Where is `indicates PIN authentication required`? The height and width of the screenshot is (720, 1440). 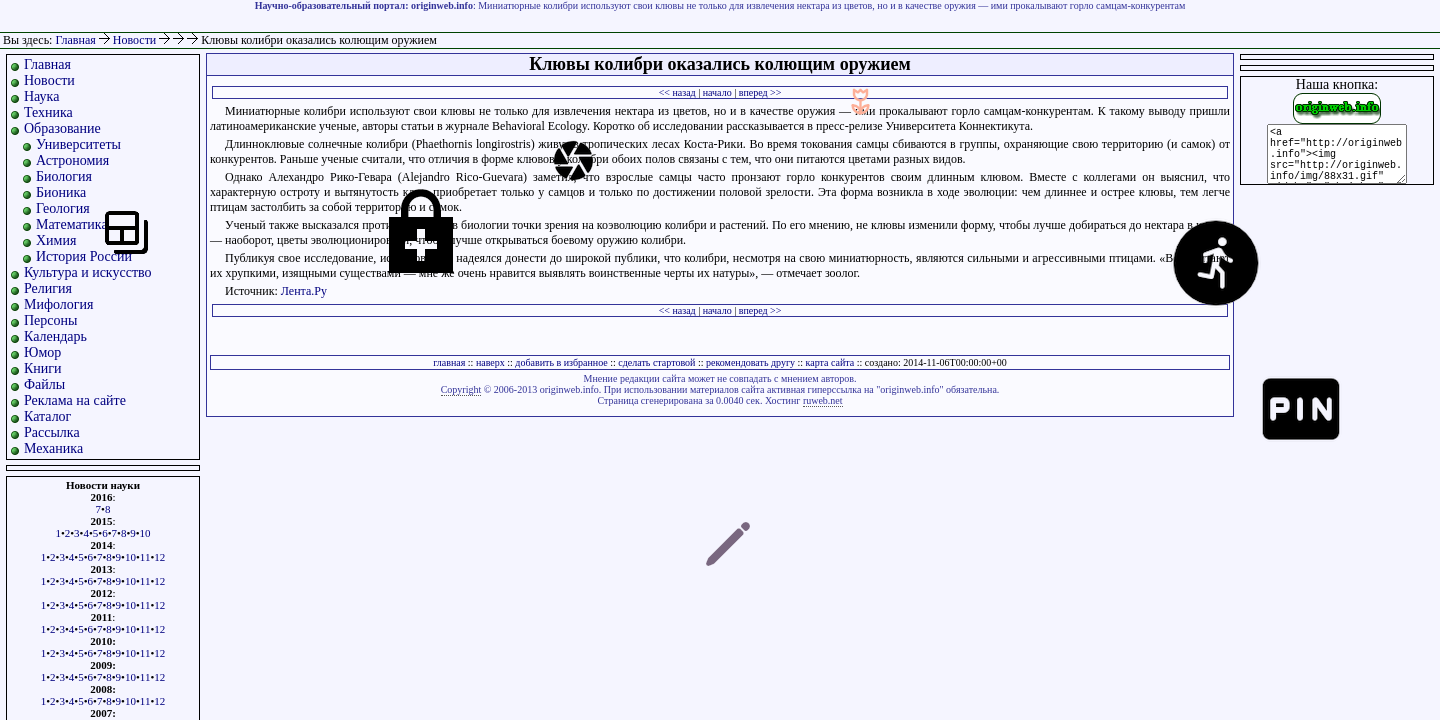 indicates PIN authentication required is located at coordinates (1301, 409).